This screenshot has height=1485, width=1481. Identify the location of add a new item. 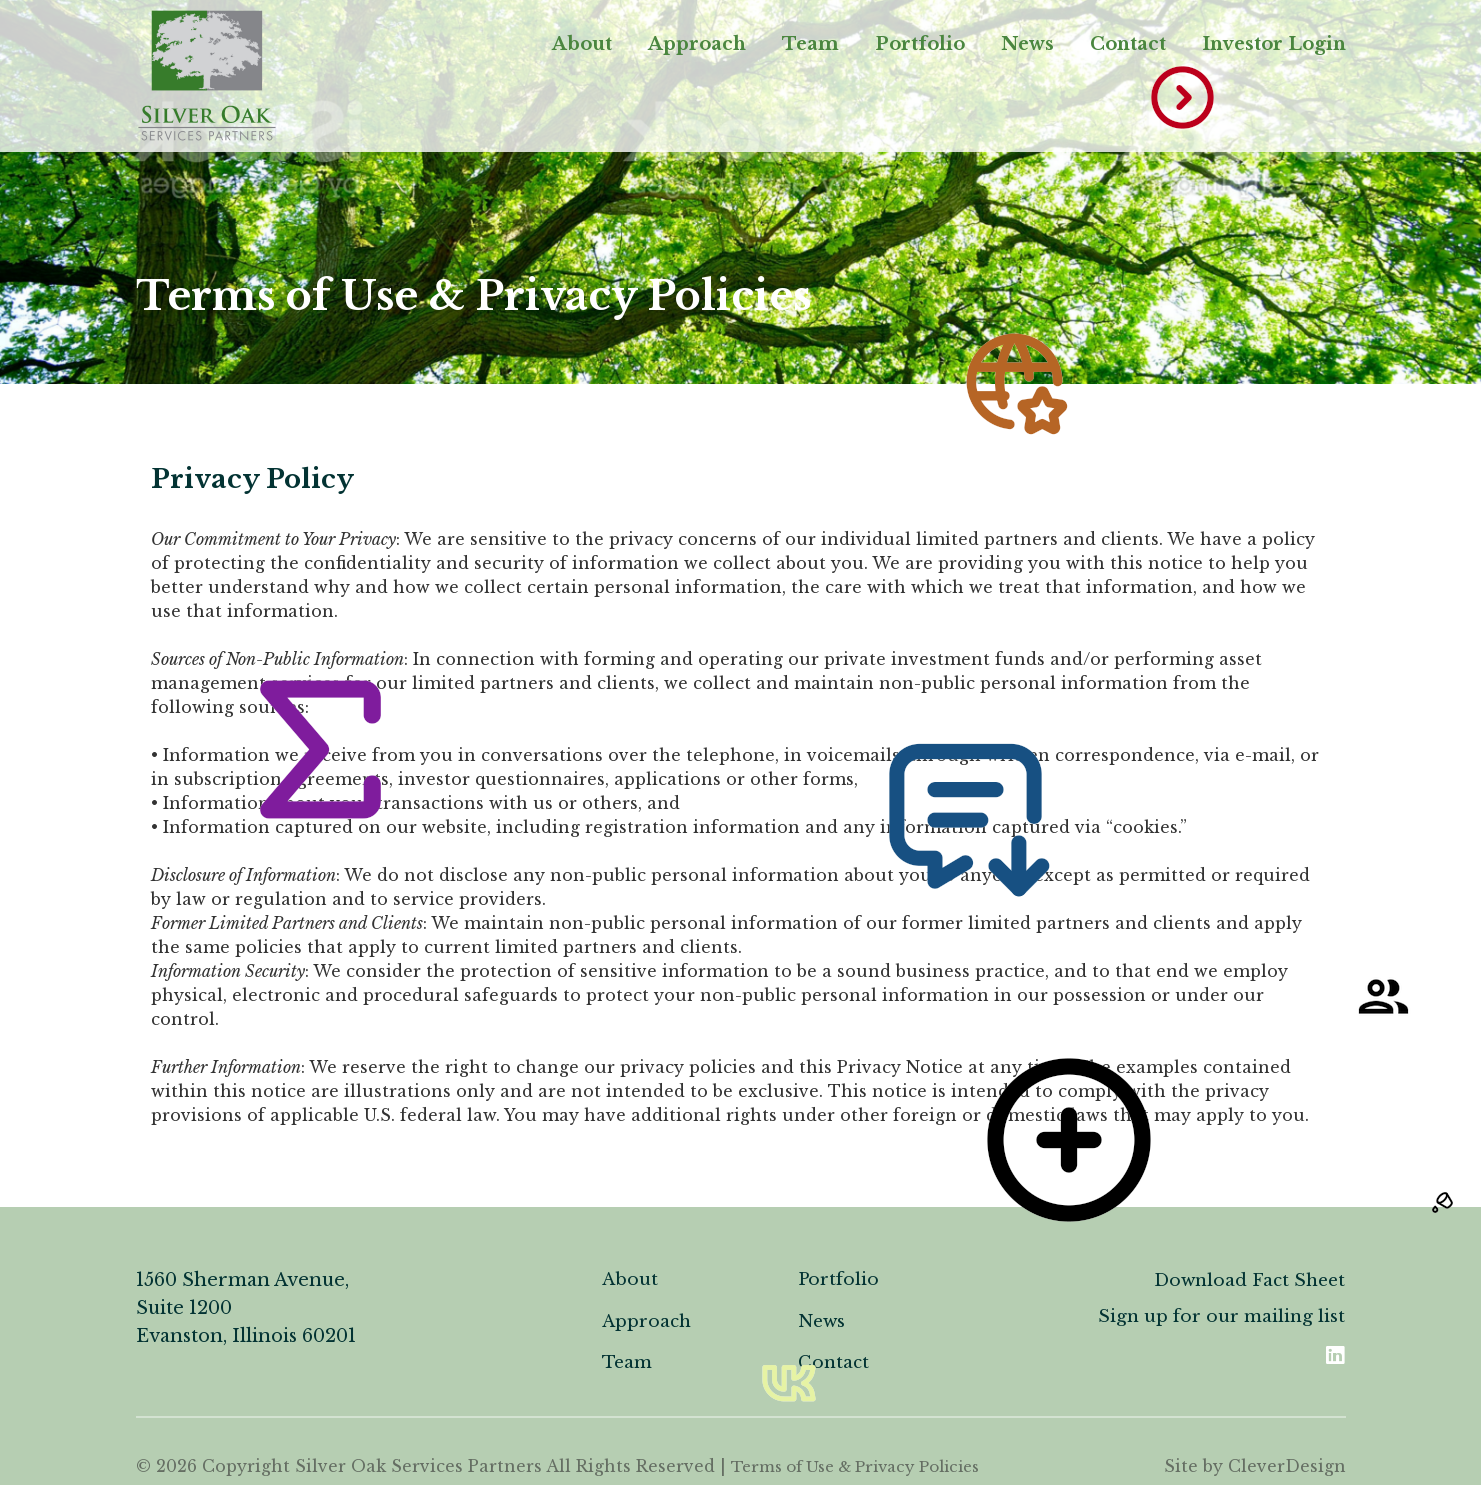
(1069, 1140).